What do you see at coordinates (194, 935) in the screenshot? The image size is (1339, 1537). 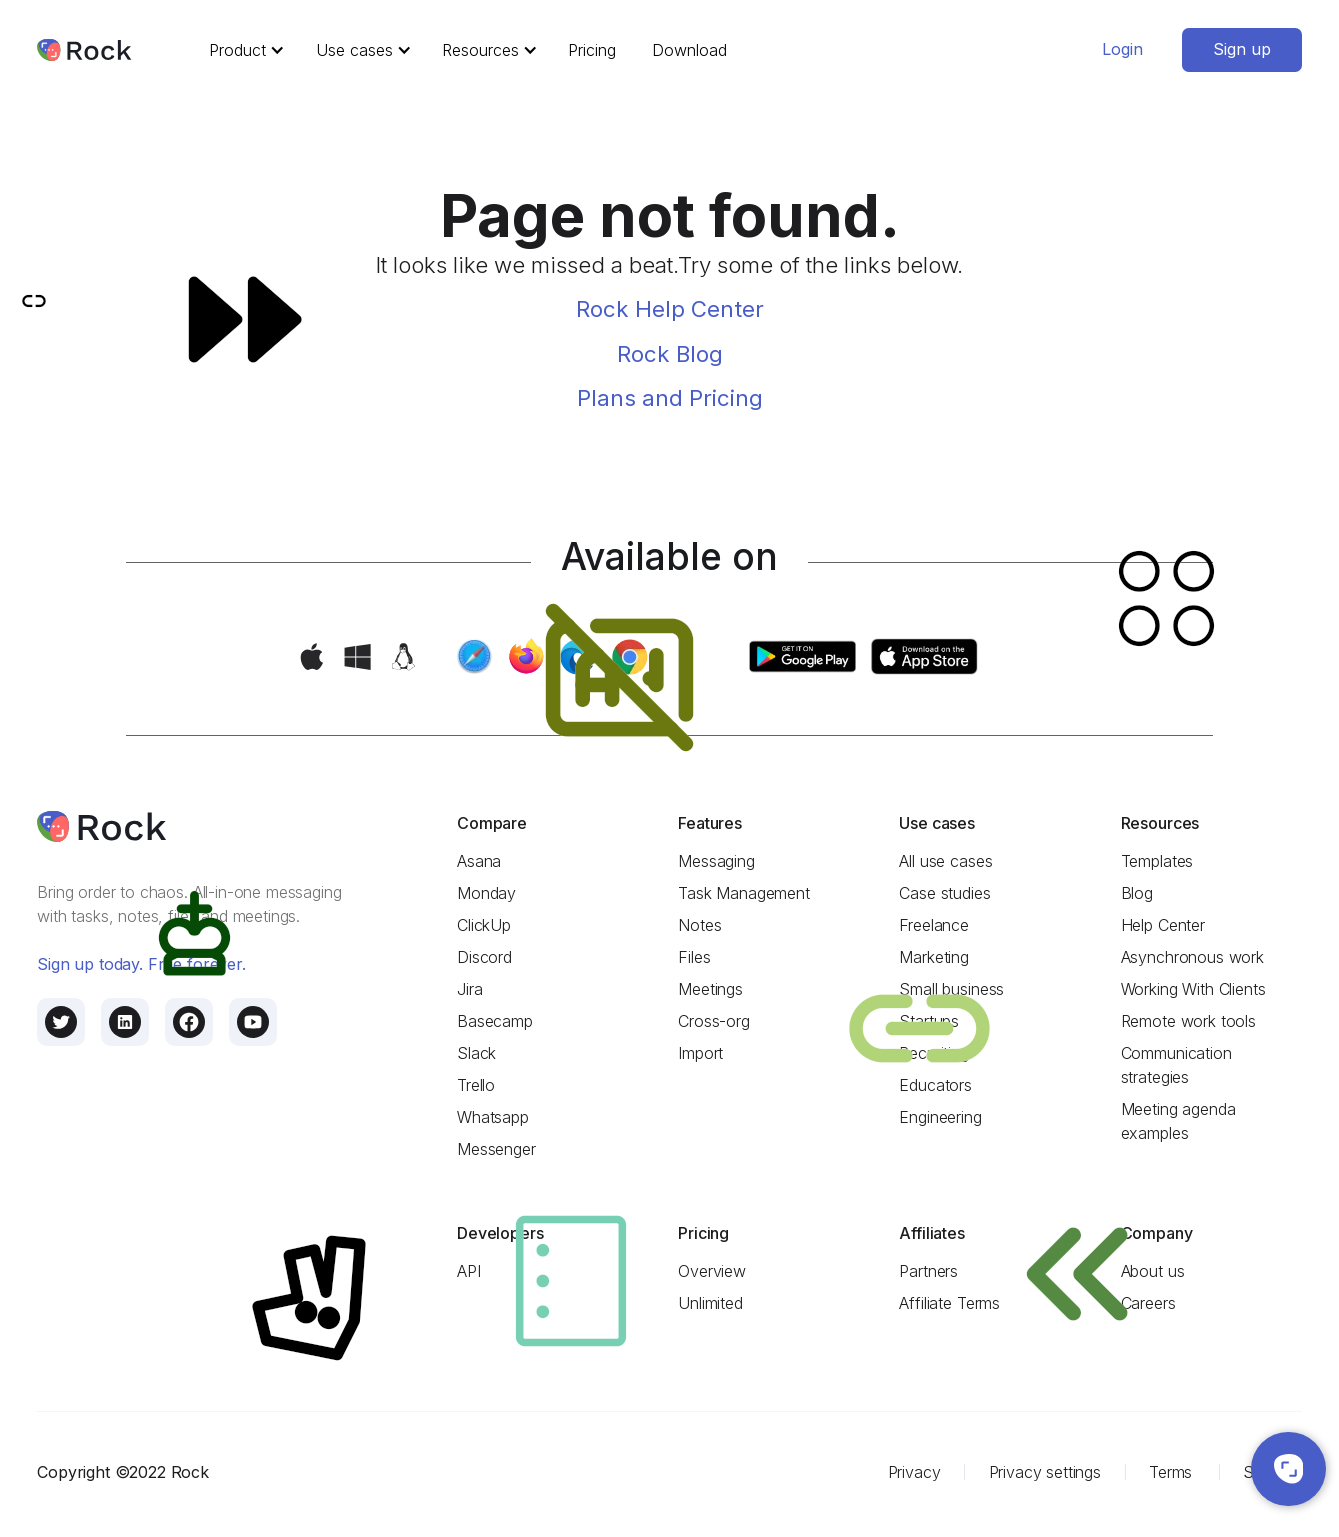 I see `play or access chess game` at bounding box center [194, 935].